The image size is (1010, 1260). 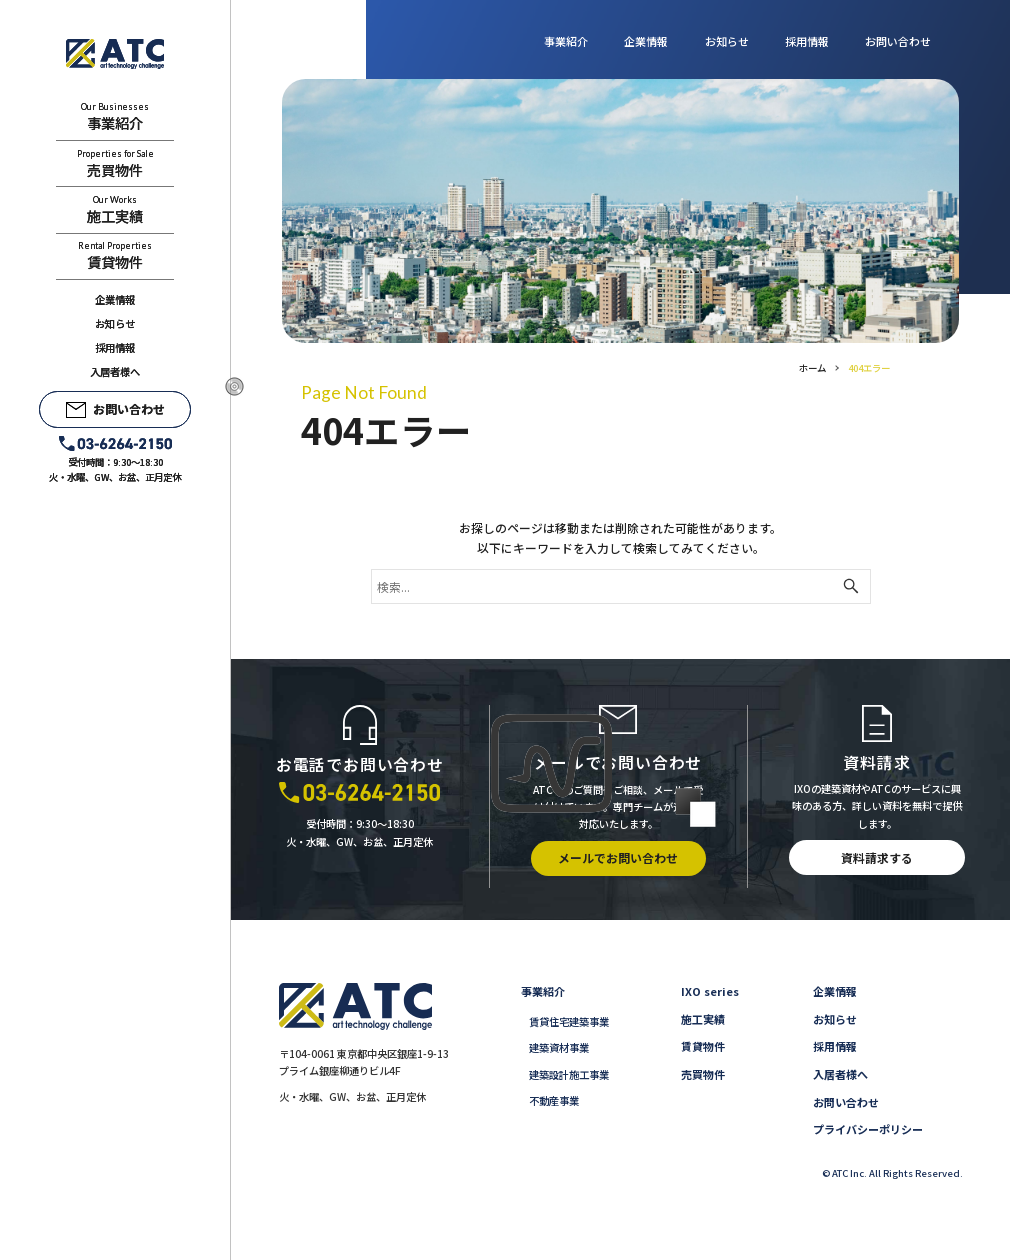 What do you see at coordinates (234, 386) in the screenshot?
I see `access optical disc drive in sidebar` at bounding box center [234, 386].